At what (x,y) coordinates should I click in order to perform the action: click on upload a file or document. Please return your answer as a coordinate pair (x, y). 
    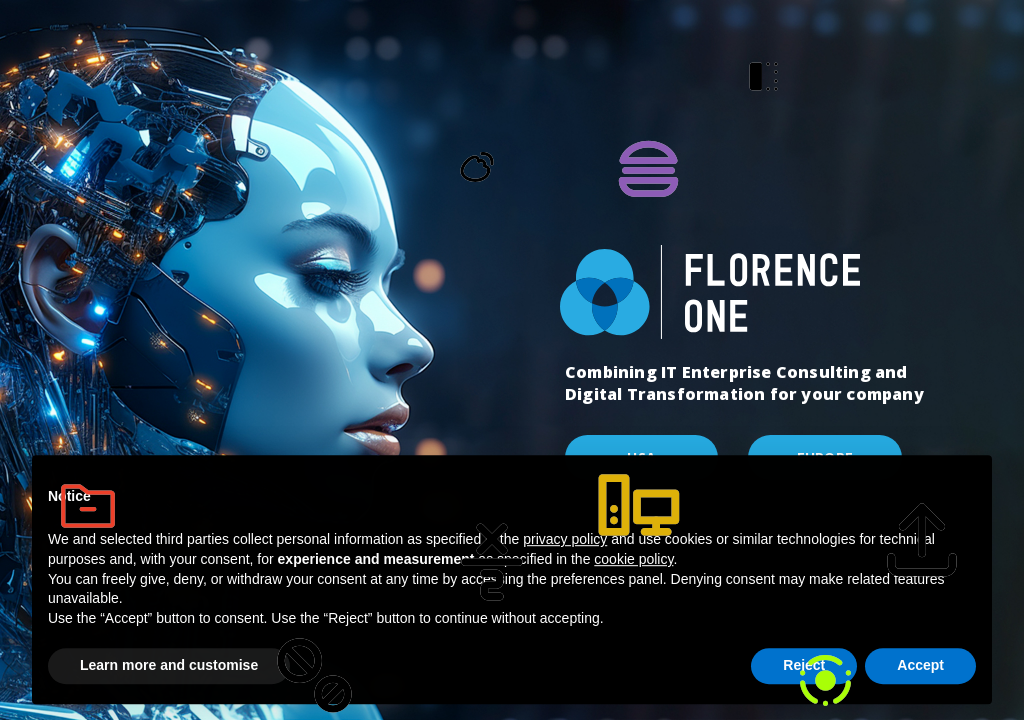
    Looking at the image, I should click on (922, 538).